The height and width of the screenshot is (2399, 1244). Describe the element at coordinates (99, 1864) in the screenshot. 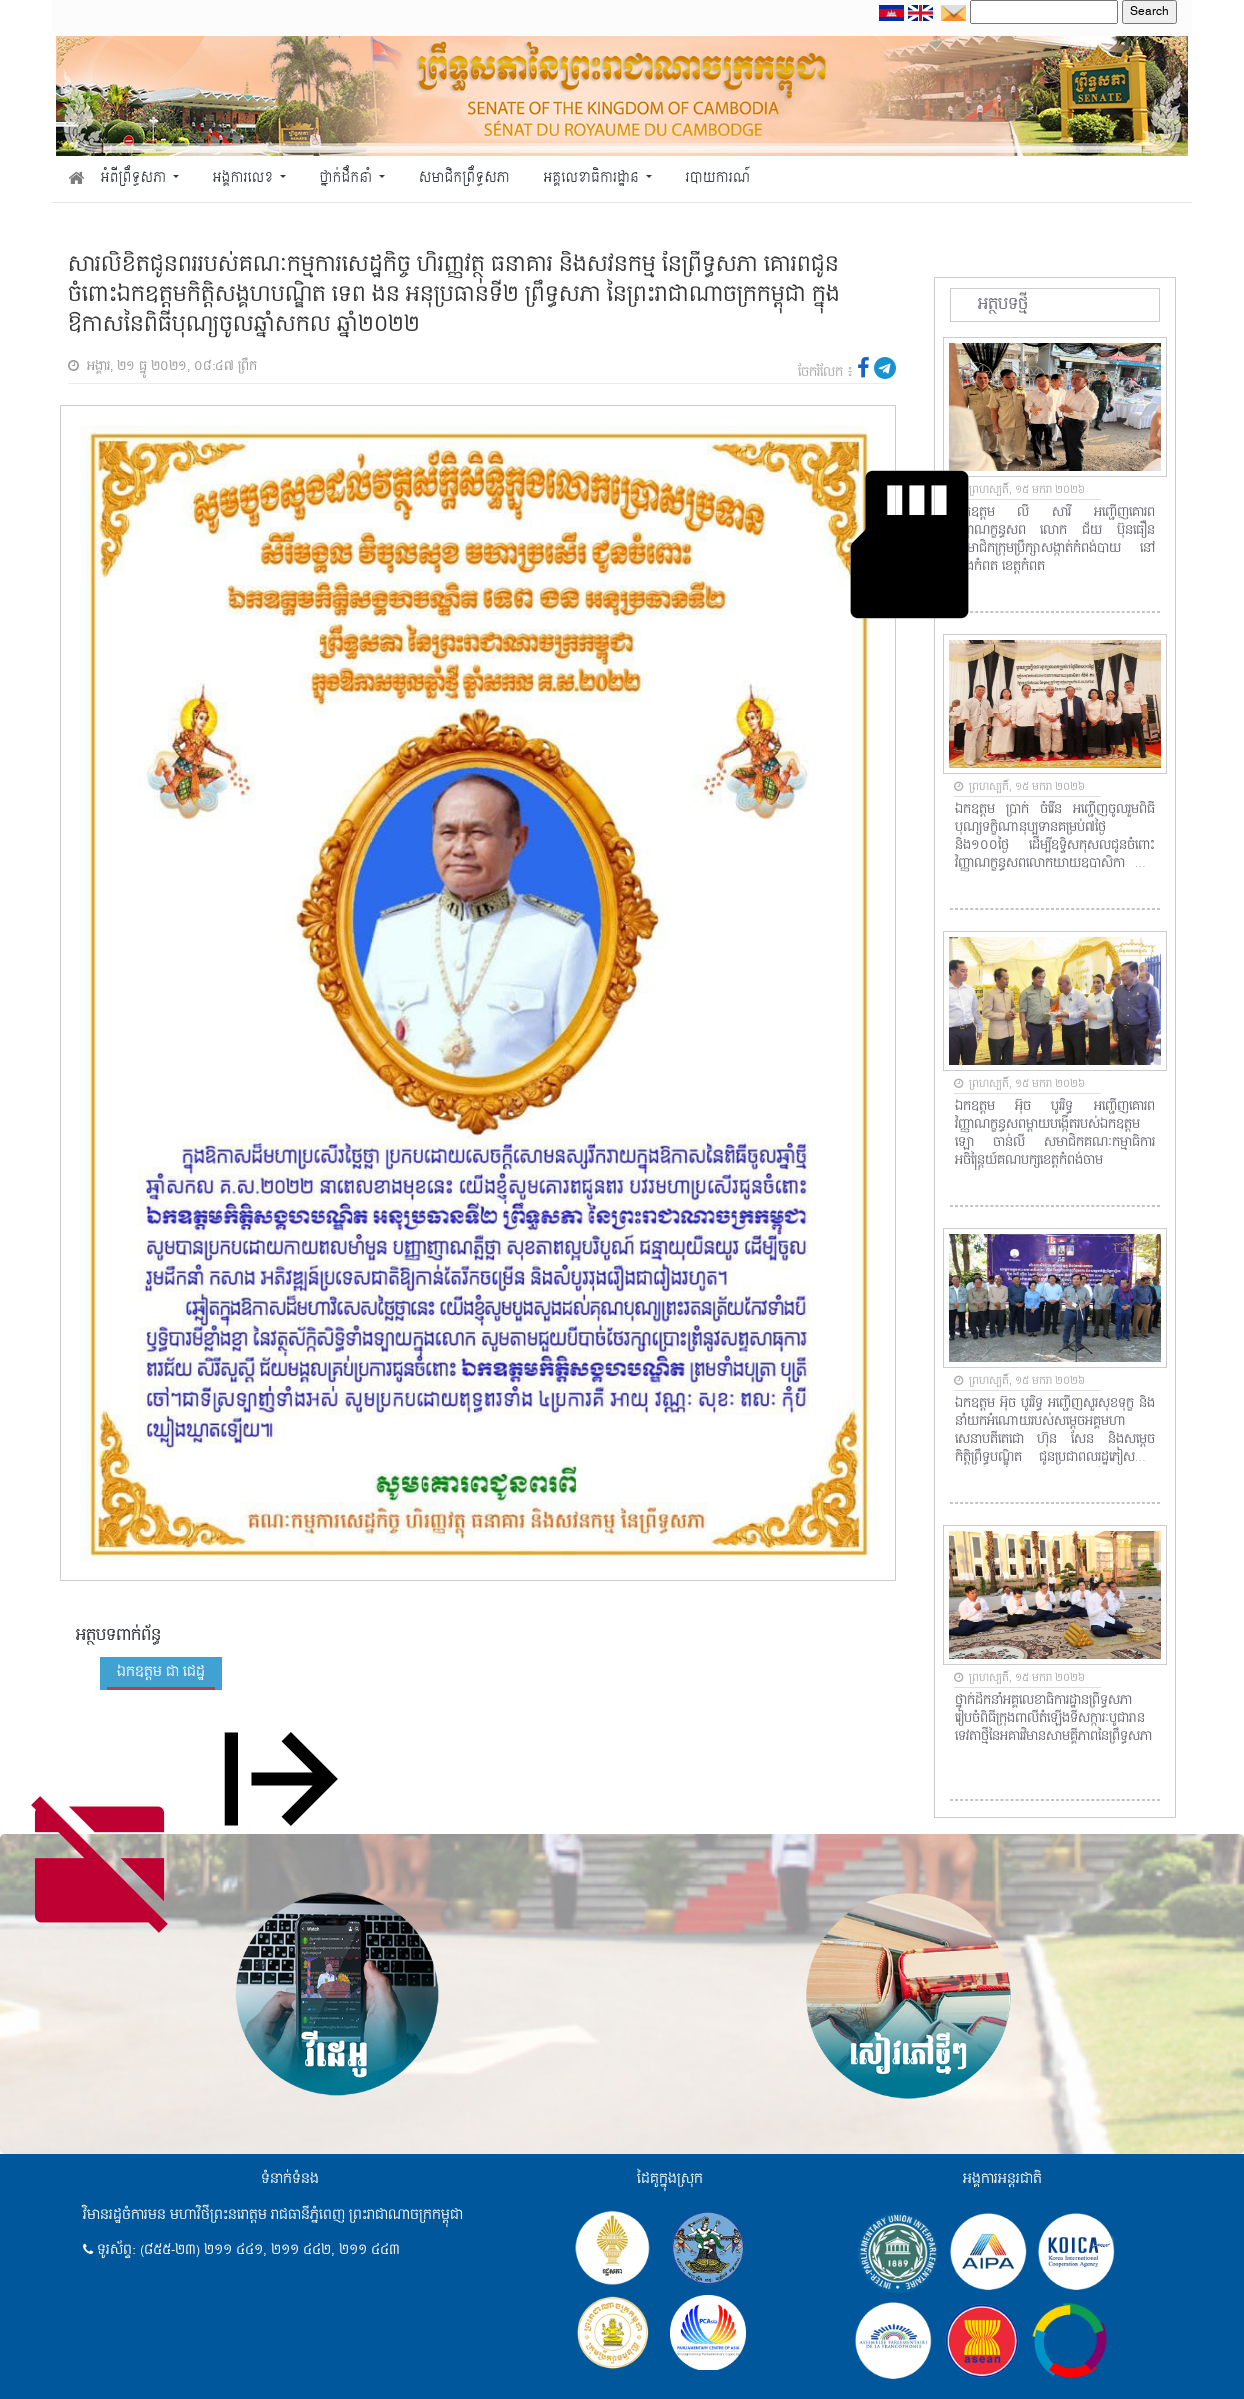

I see `no credit card required` at that location.